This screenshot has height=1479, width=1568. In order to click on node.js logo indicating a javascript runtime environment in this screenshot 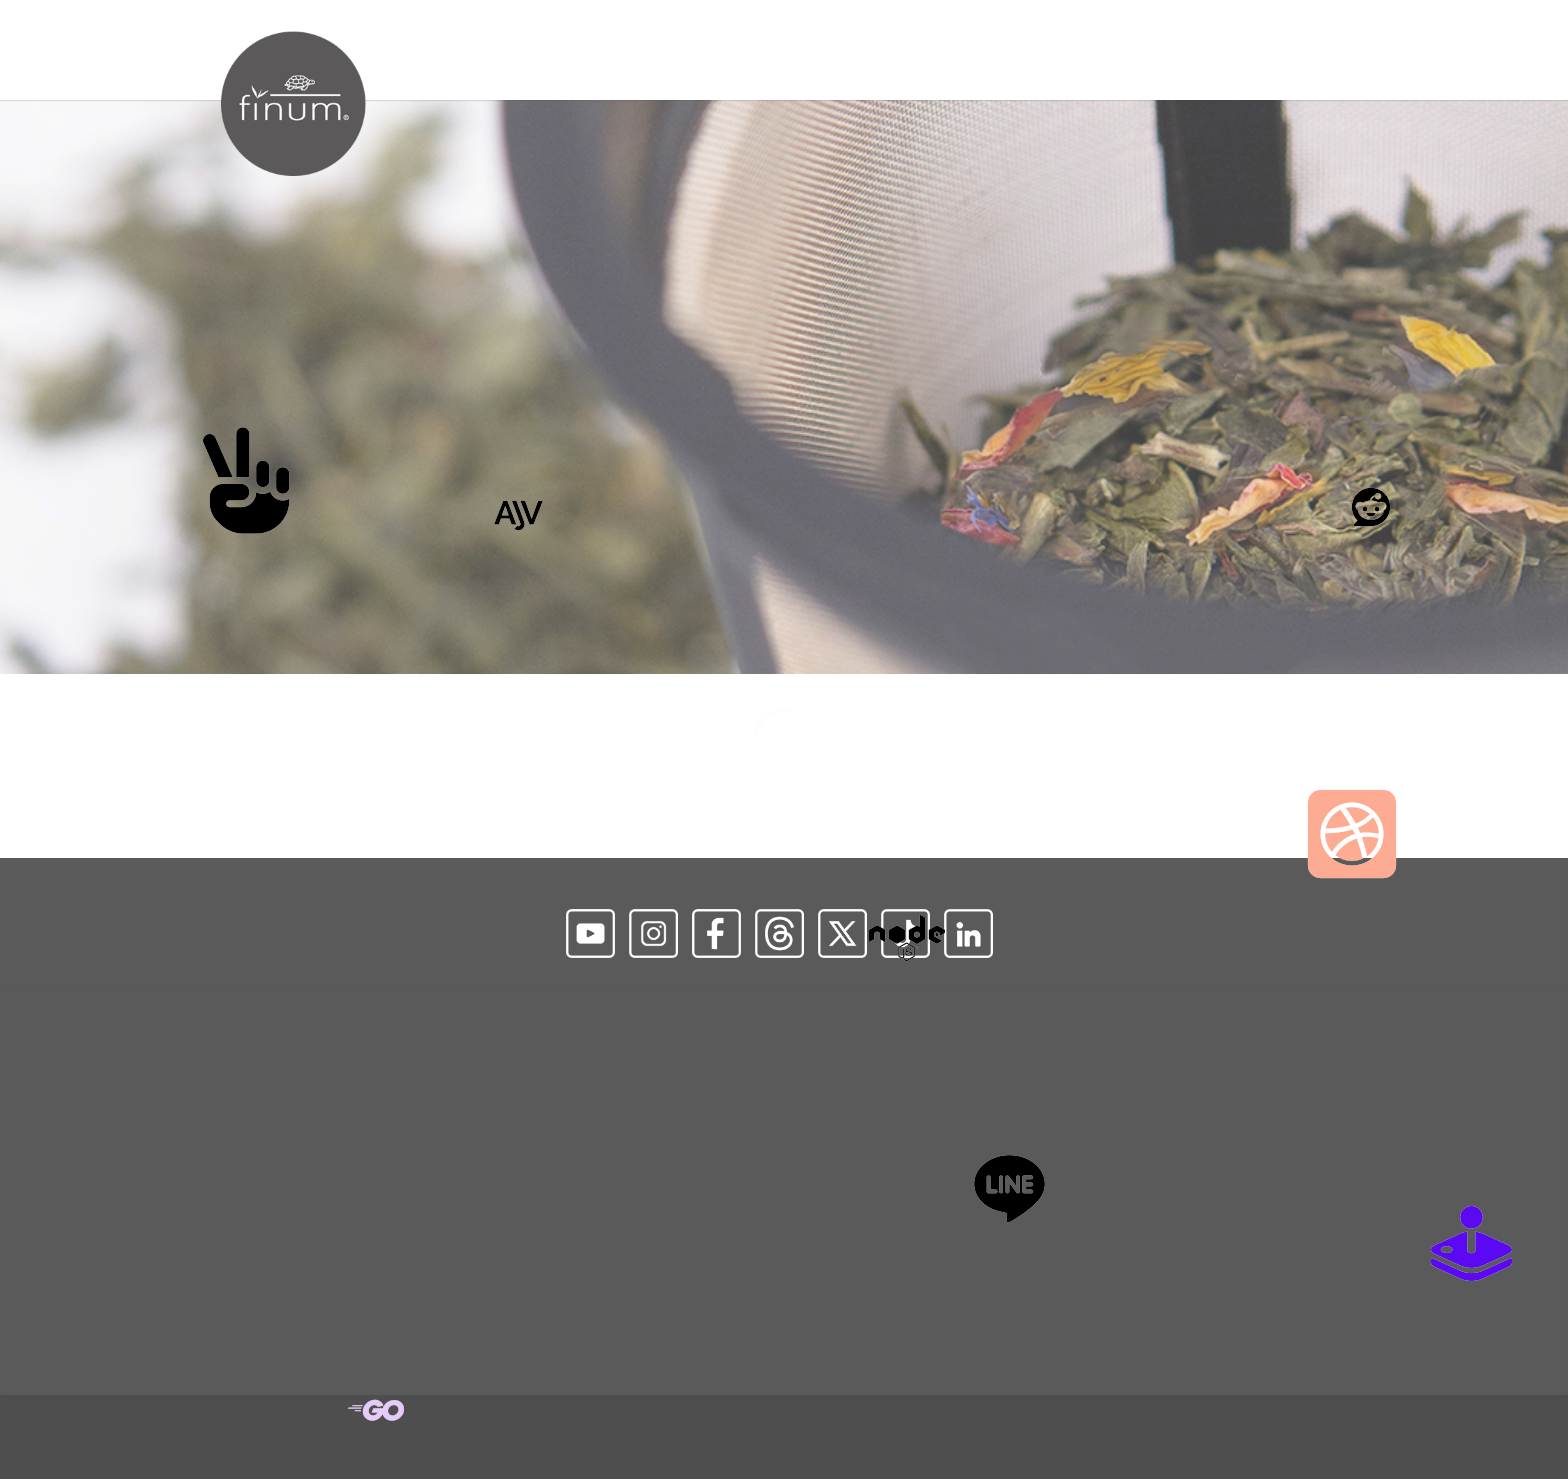, I will do `click(907, 938)`.